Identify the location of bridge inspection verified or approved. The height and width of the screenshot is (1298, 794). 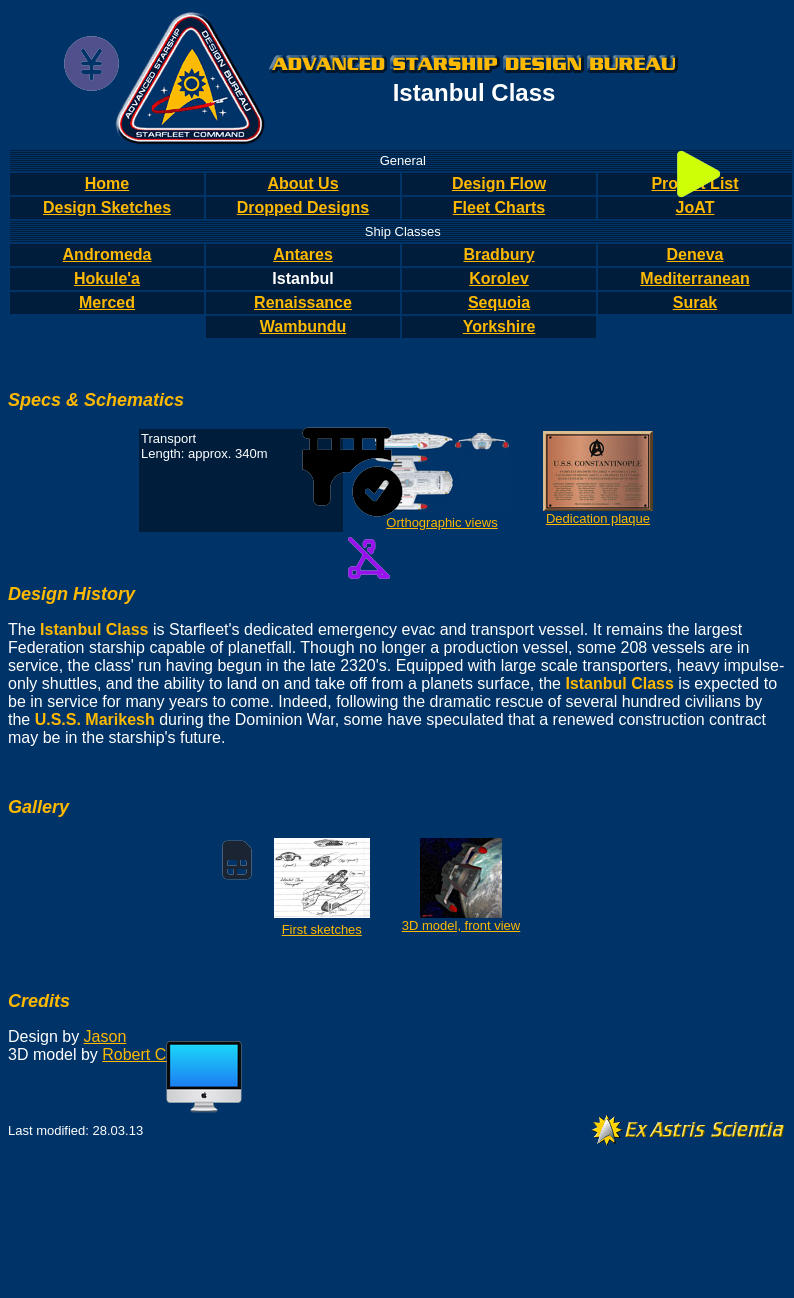
(352, 466).